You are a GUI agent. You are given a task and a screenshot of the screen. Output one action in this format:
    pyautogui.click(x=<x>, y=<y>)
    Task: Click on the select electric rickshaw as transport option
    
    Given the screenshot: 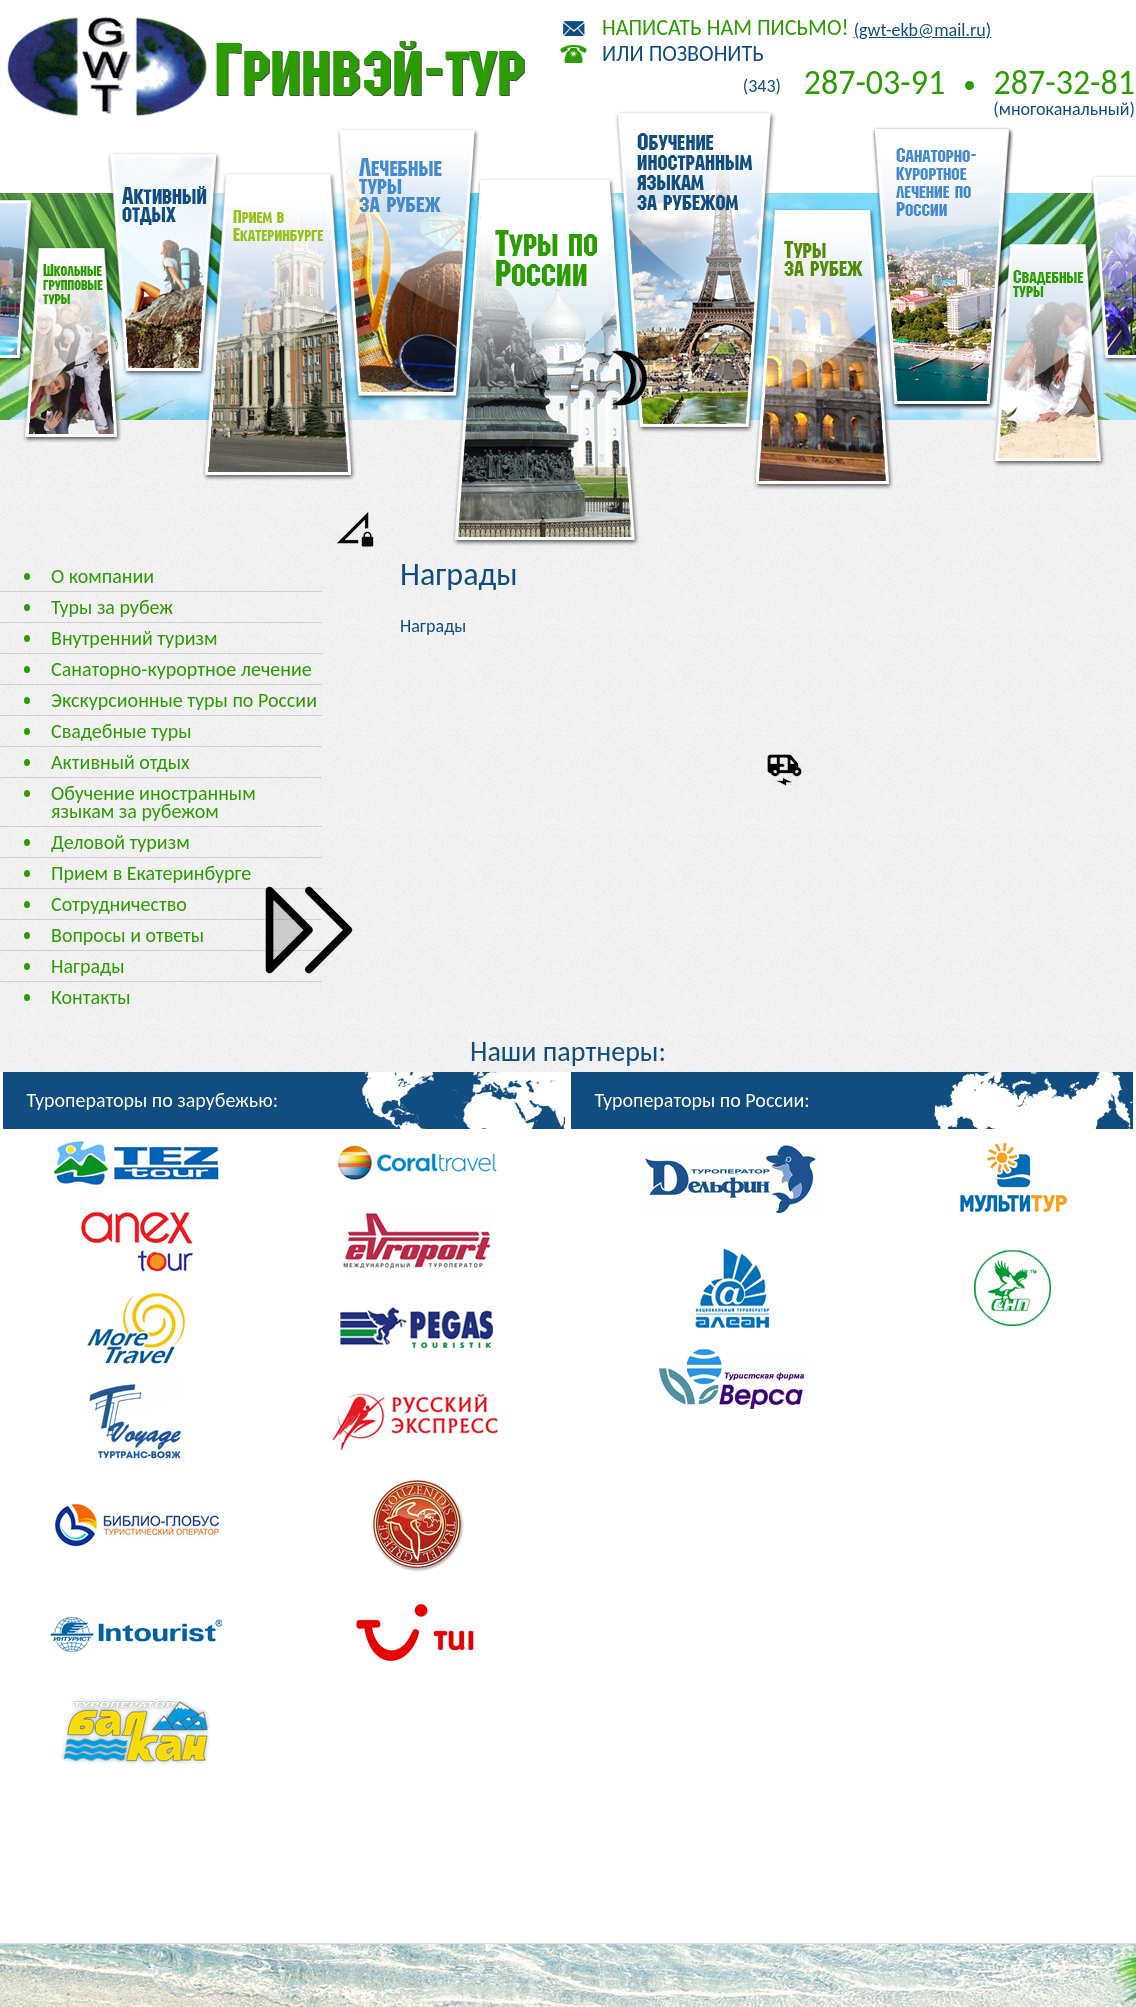 What is the action you would take?
    pyautogui.click(x=784, y=768)
    